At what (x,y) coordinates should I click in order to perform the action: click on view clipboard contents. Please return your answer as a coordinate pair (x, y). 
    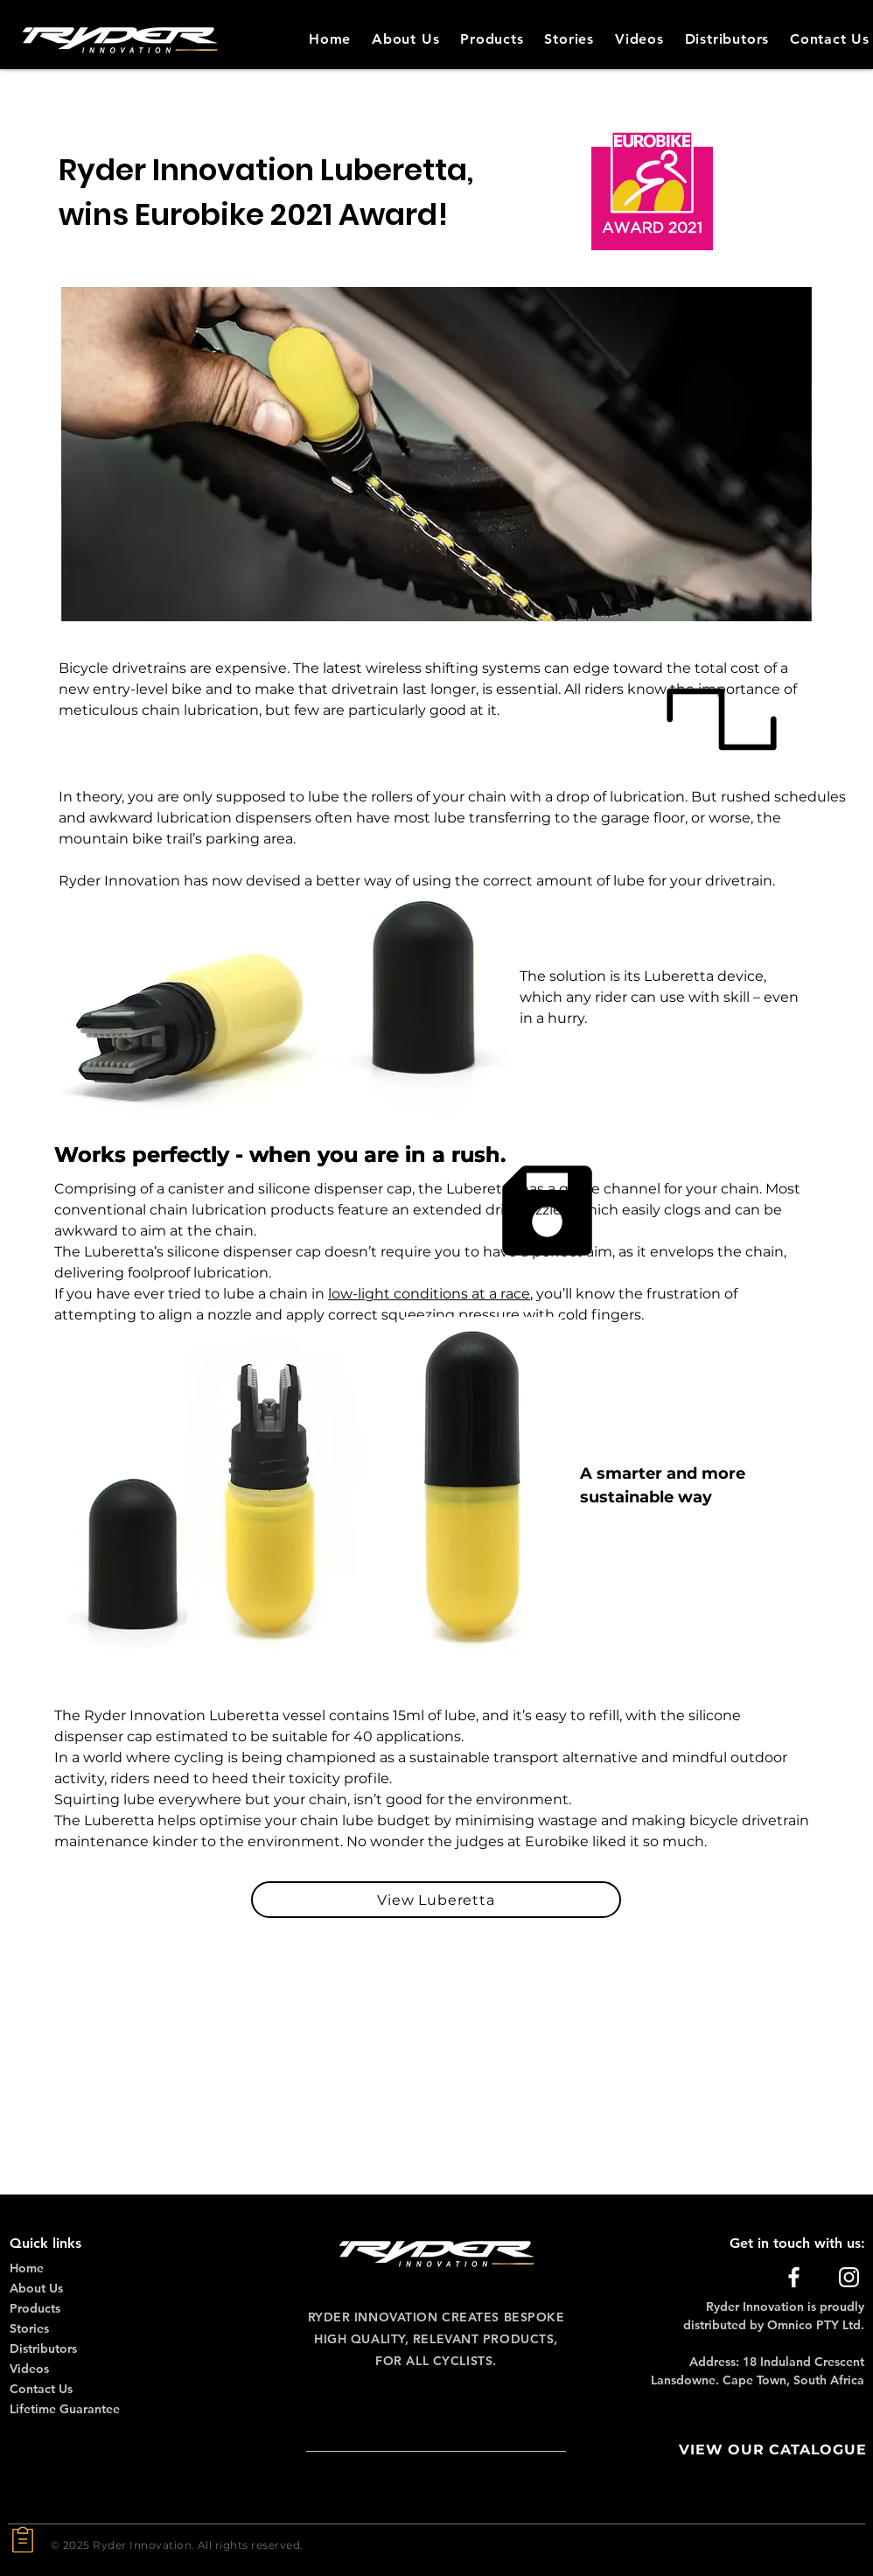
    Looking at the image, I should click on (23, 2540).